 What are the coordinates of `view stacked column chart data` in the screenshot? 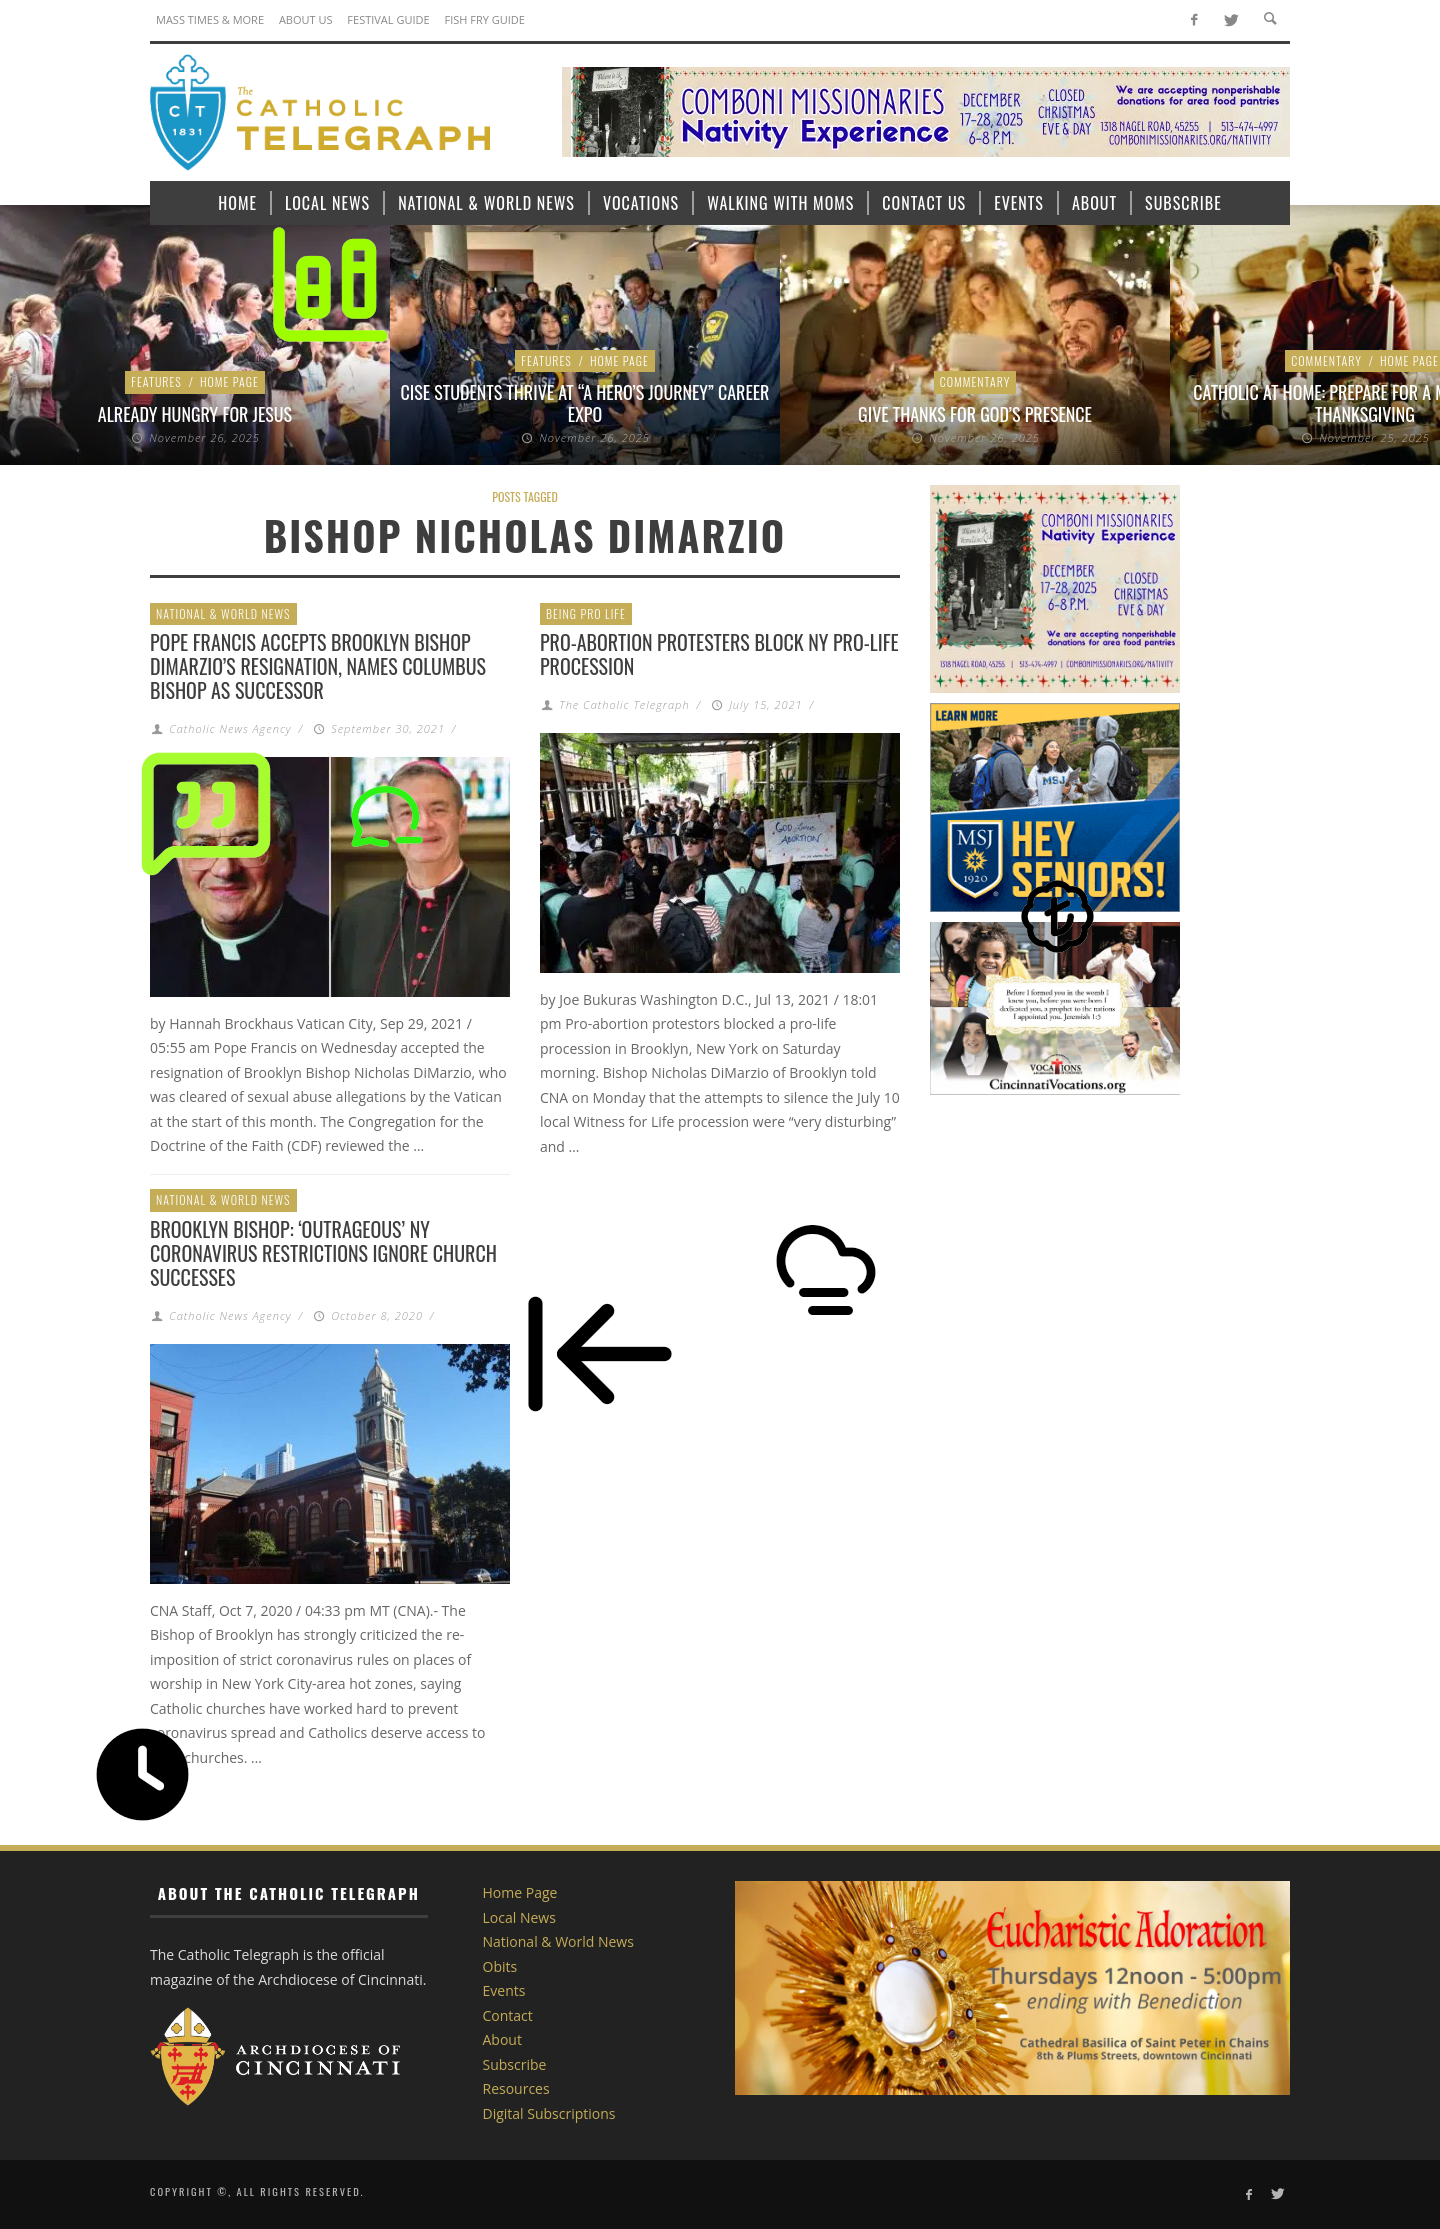 It's located at (330, 284).